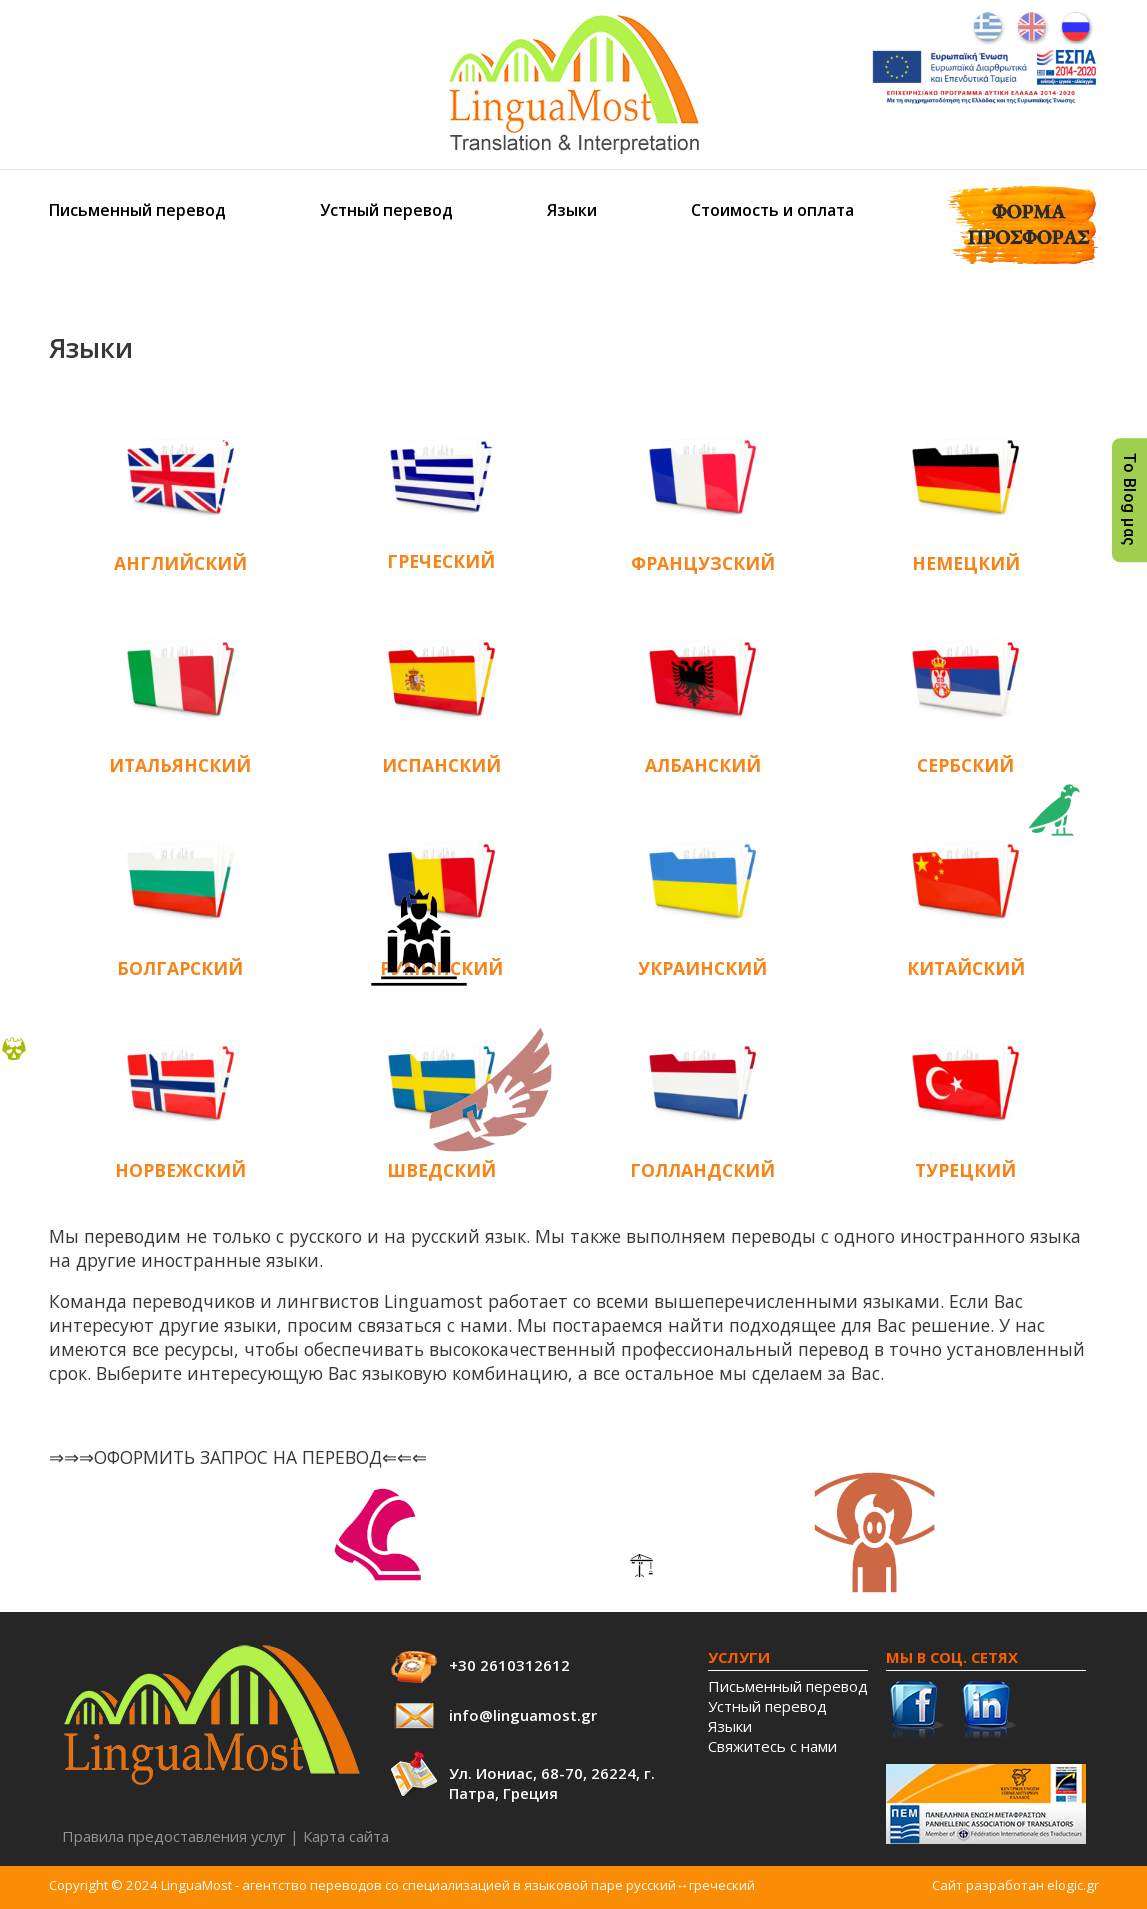  Describe the element at coordinates (14, 1049) in the screenshot. I see `indicates player death or game over state` at that location.